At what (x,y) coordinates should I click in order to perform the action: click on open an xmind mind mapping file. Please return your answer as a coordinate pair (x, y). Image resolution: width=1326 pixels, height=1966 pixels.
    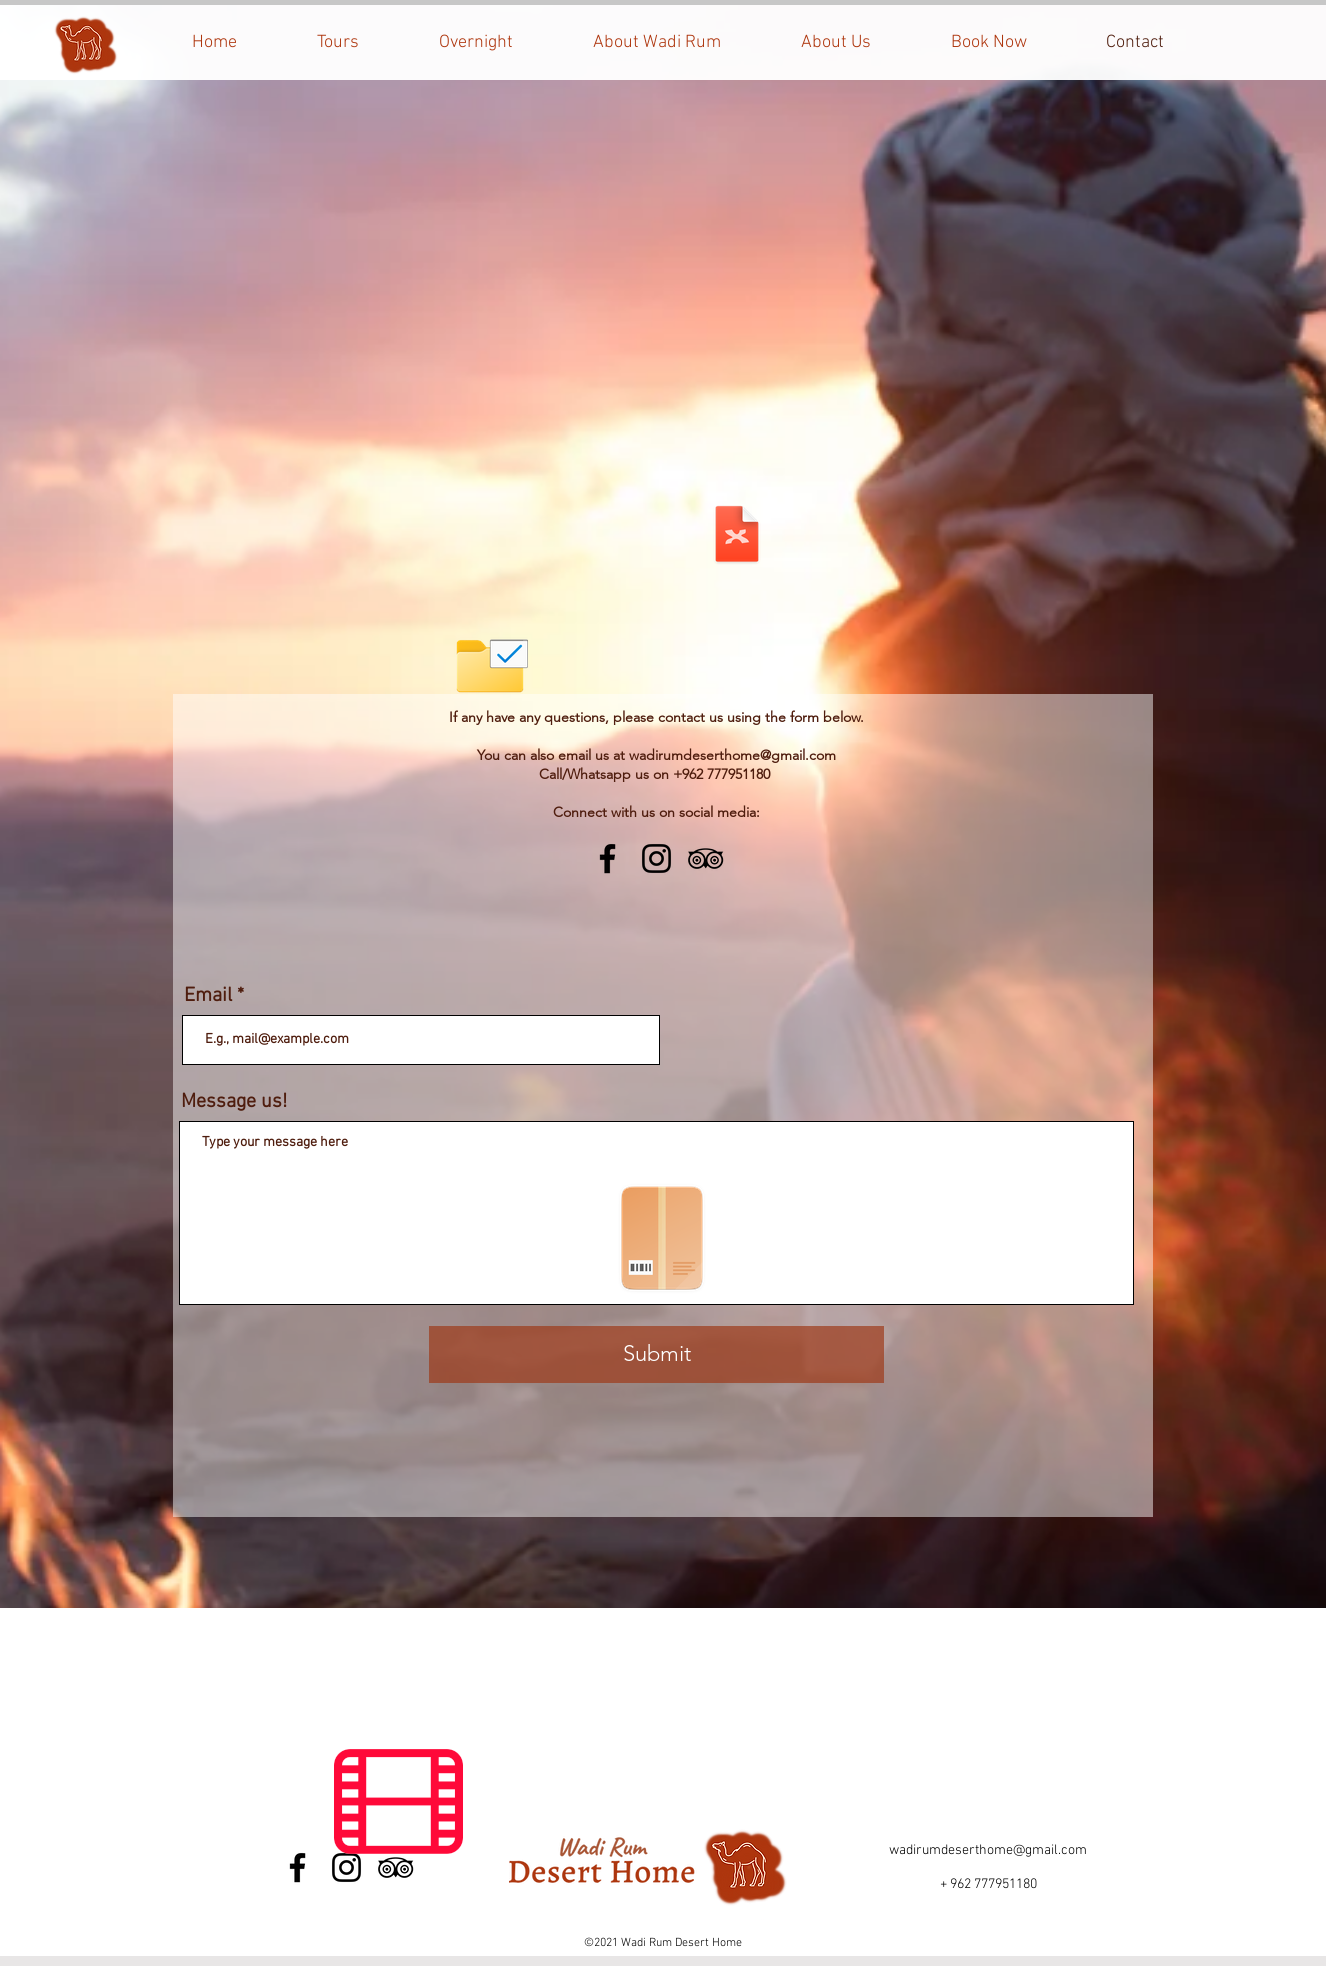
    Looking at the image, I should click on (737, 535).